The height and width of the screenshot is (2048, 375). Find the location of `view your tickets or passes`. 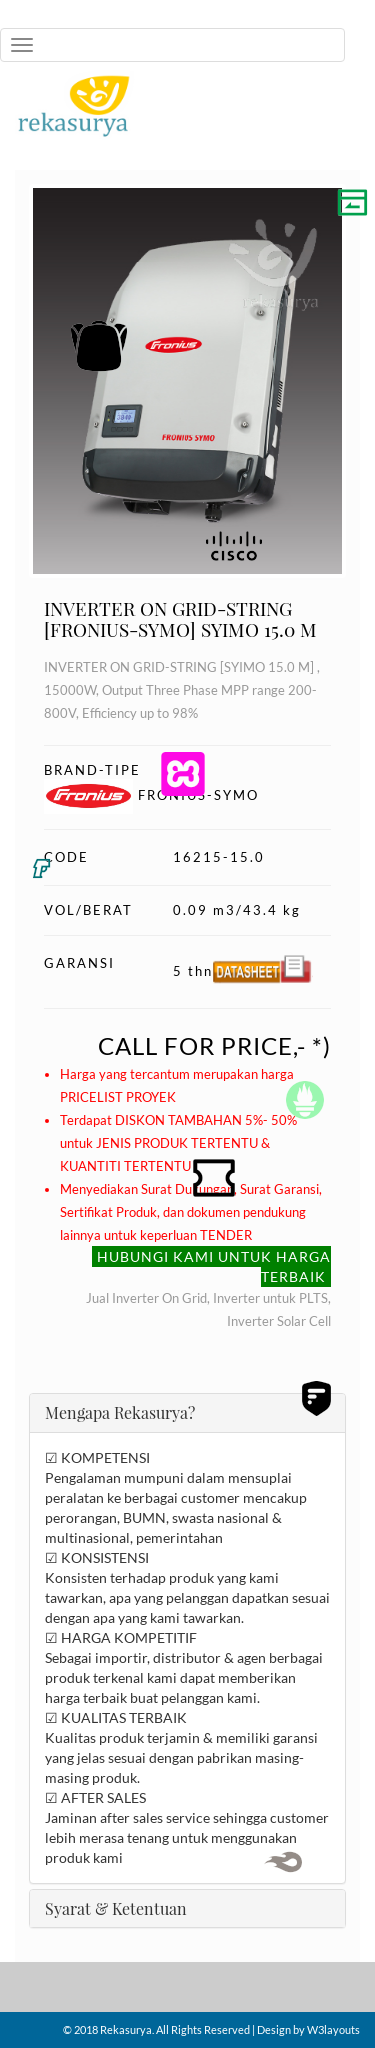

view your tickets or passes is located at coordinates (214, 1178).